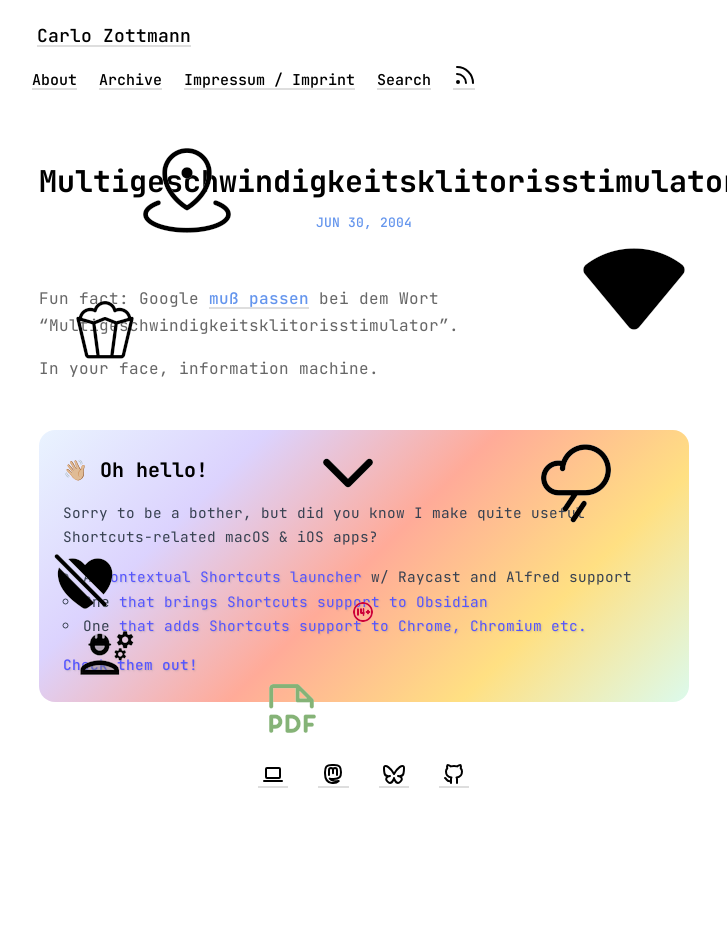  What do you see at coordinates (576, 482) in the screenshot?
I see `view current weather conditions` at bounding box center [576, 482].